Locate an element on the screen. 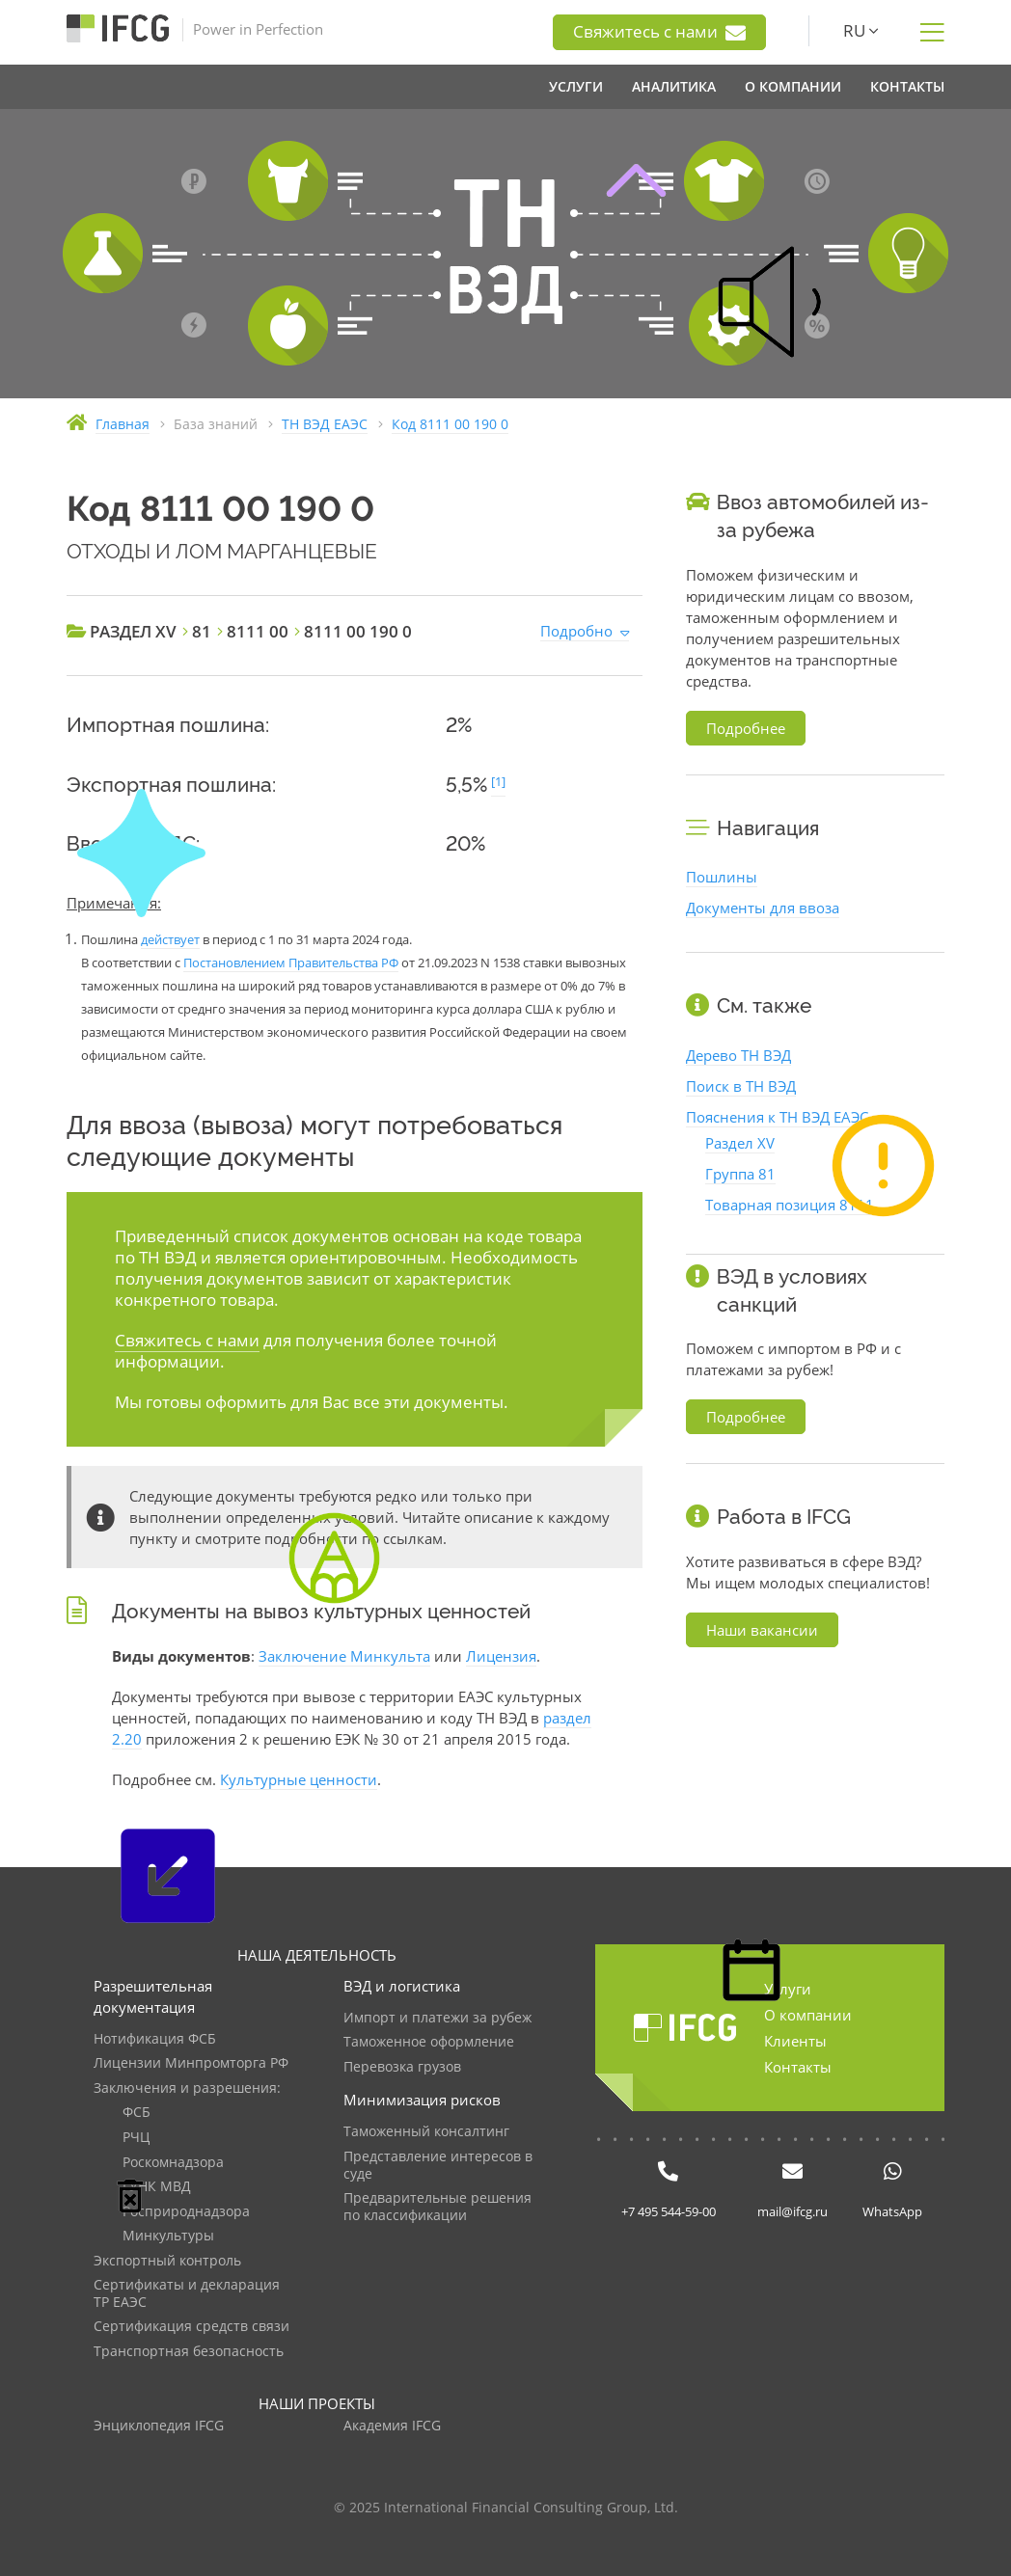  collapse an expanded section is located at coordinates (636, 179).